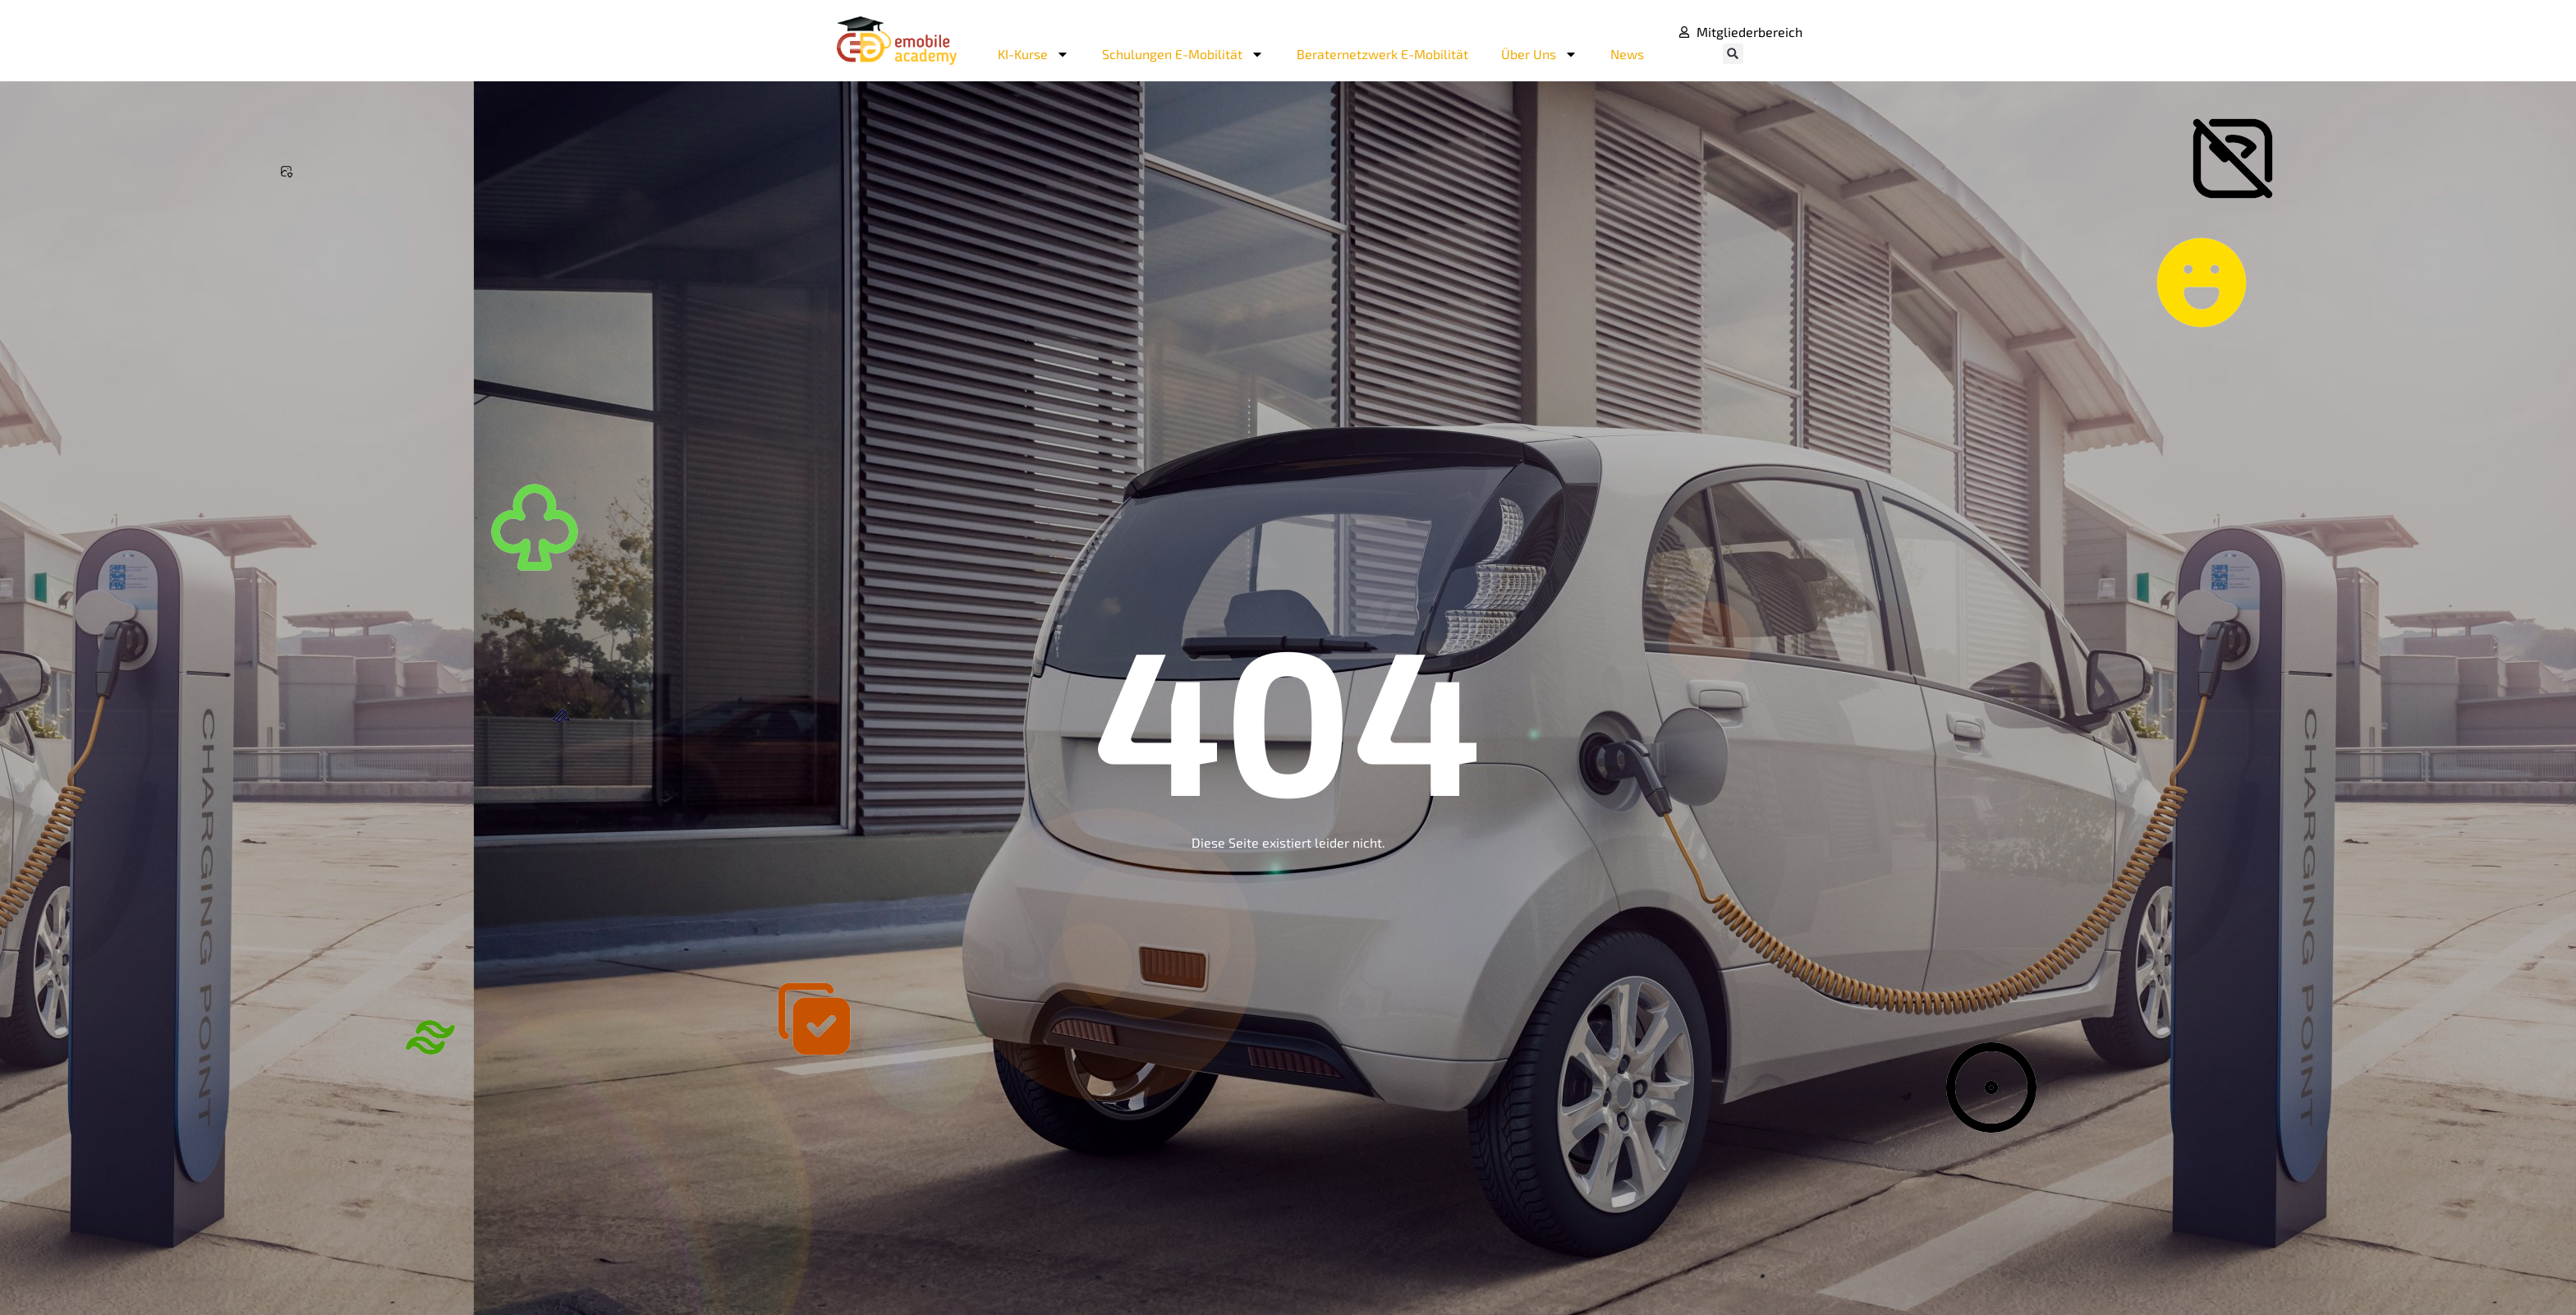 This screenshot has height=1315, width=2576. Describe the element at coordinates (814, 1018) in the screenshot. I see `content copied to clipboard successfully` at that location.